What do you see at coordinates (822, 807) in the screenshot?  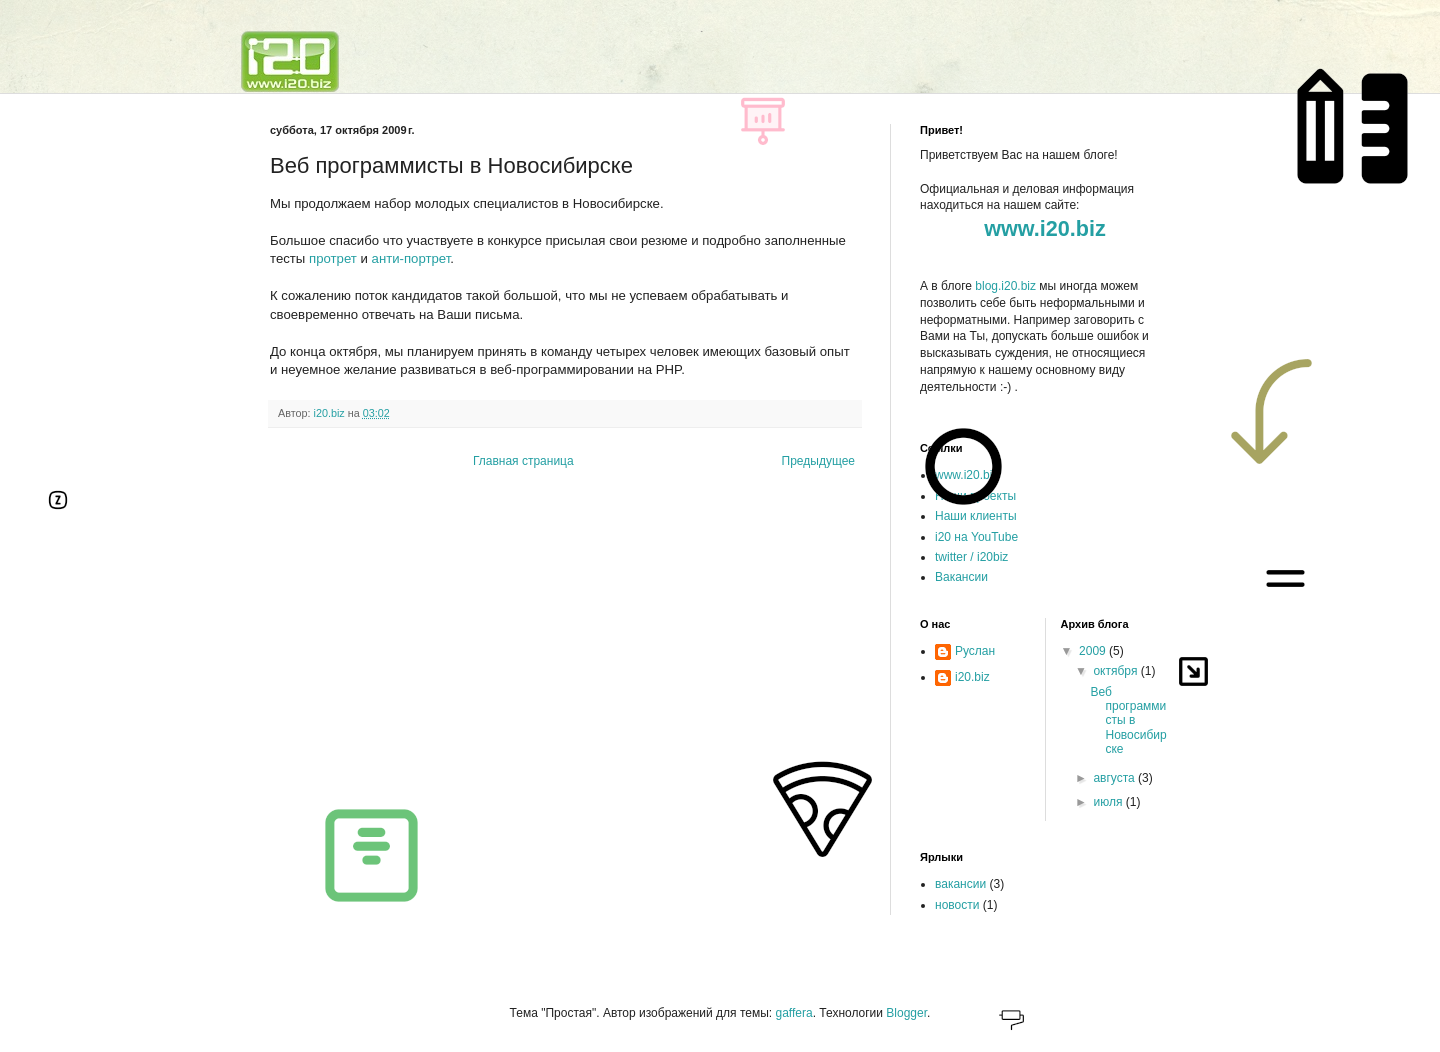 I see `browse food or restaurant options` at bounding box center [822, 807].